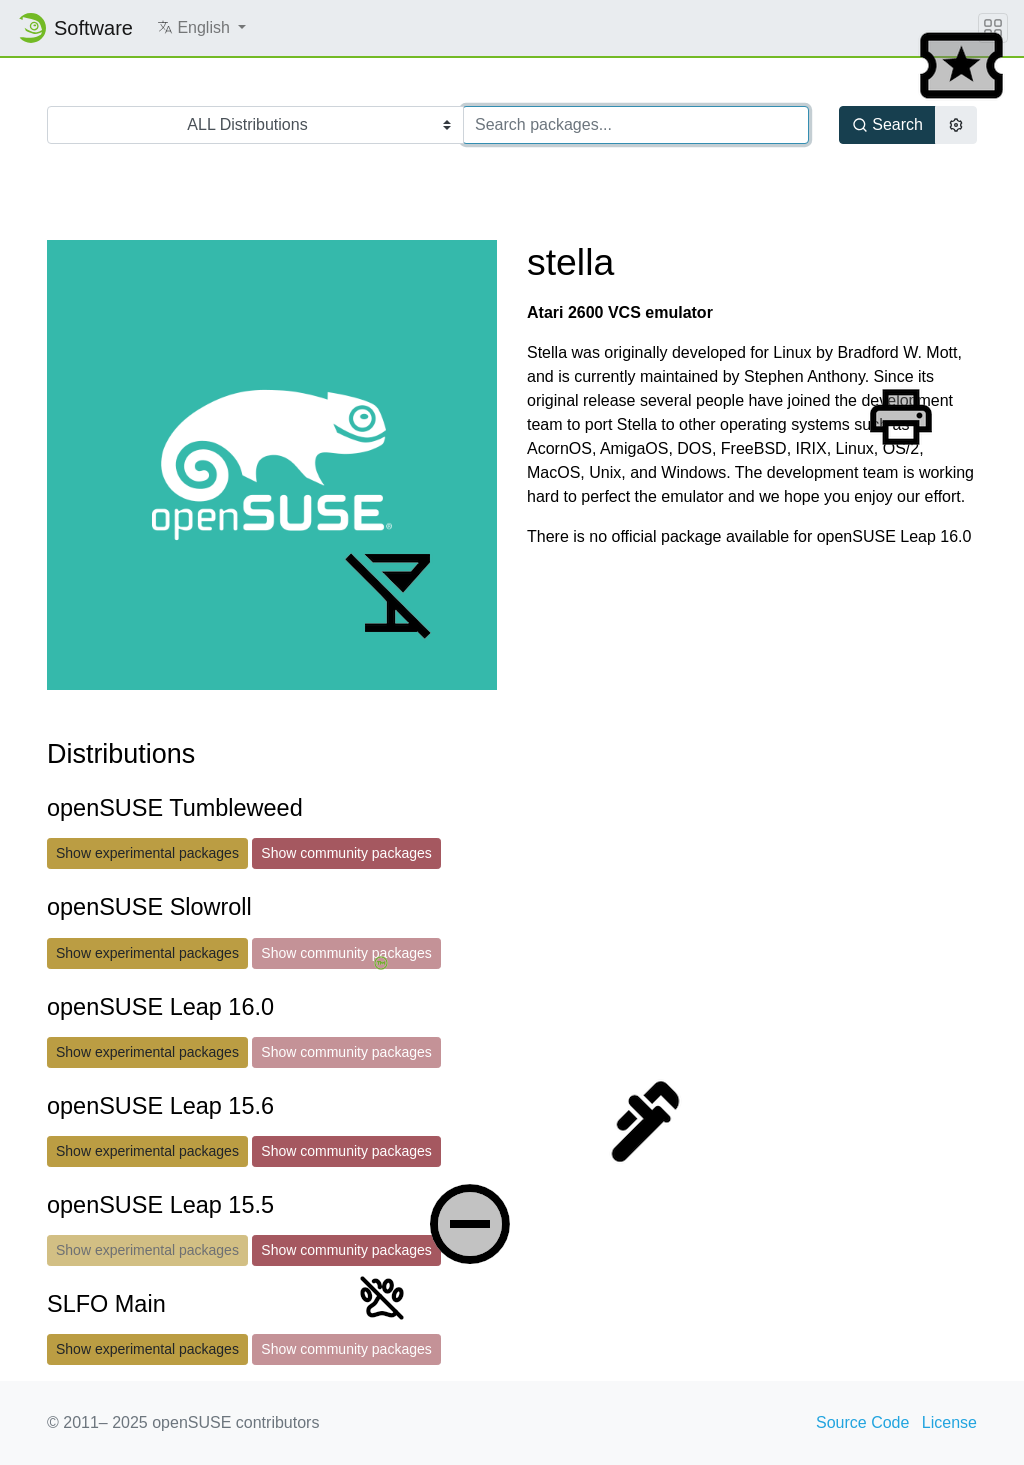 The image size is (1024, 1465). Describe the element at coordinates (961, 65) in the screenshot. I see `view local events or activities` at that location.